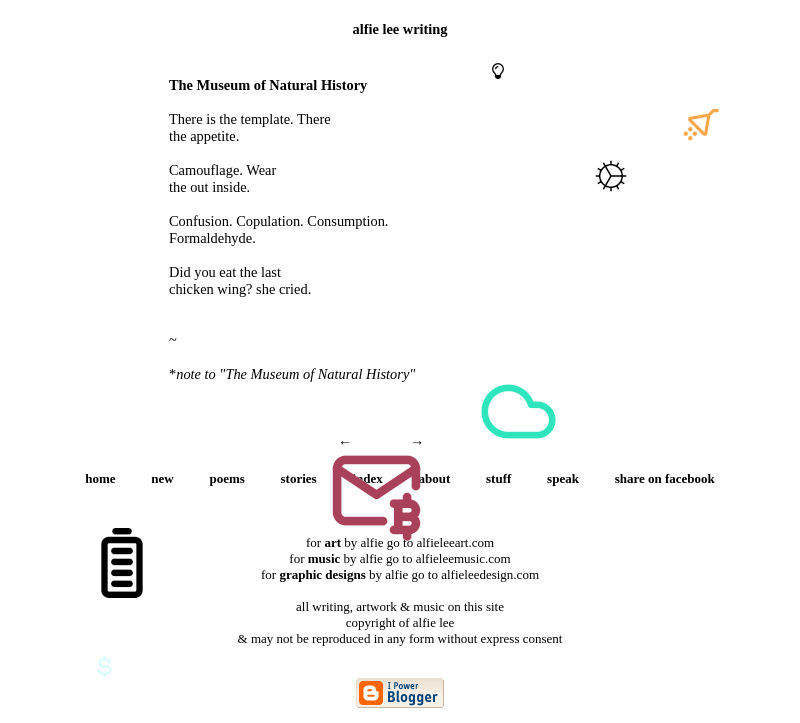 The image size is (800, 723). What do you see at coordinates (611, 176) in the screenshot?
I see `access settings or preferences` at bounding box center [611, 176].